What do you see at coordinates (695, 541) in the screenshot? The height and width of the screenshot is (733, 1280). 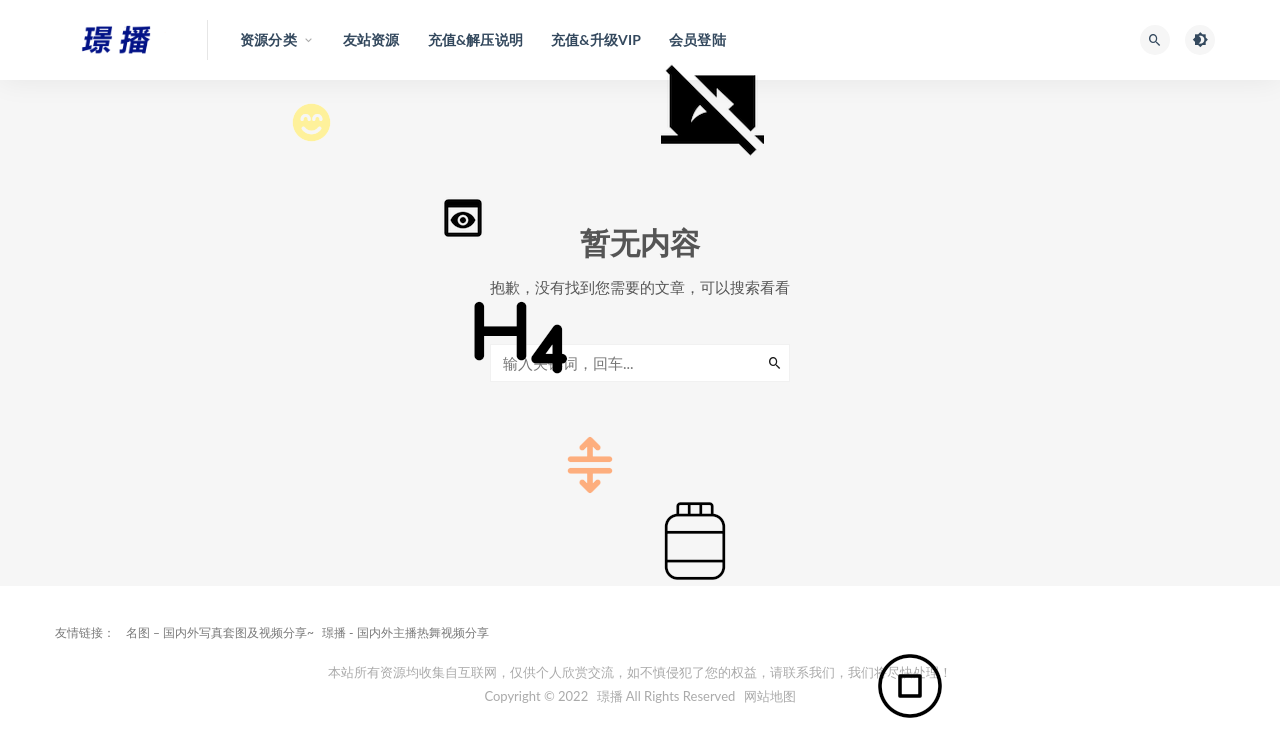 I see `view or manage stored items` at bounding box center [695, 541].